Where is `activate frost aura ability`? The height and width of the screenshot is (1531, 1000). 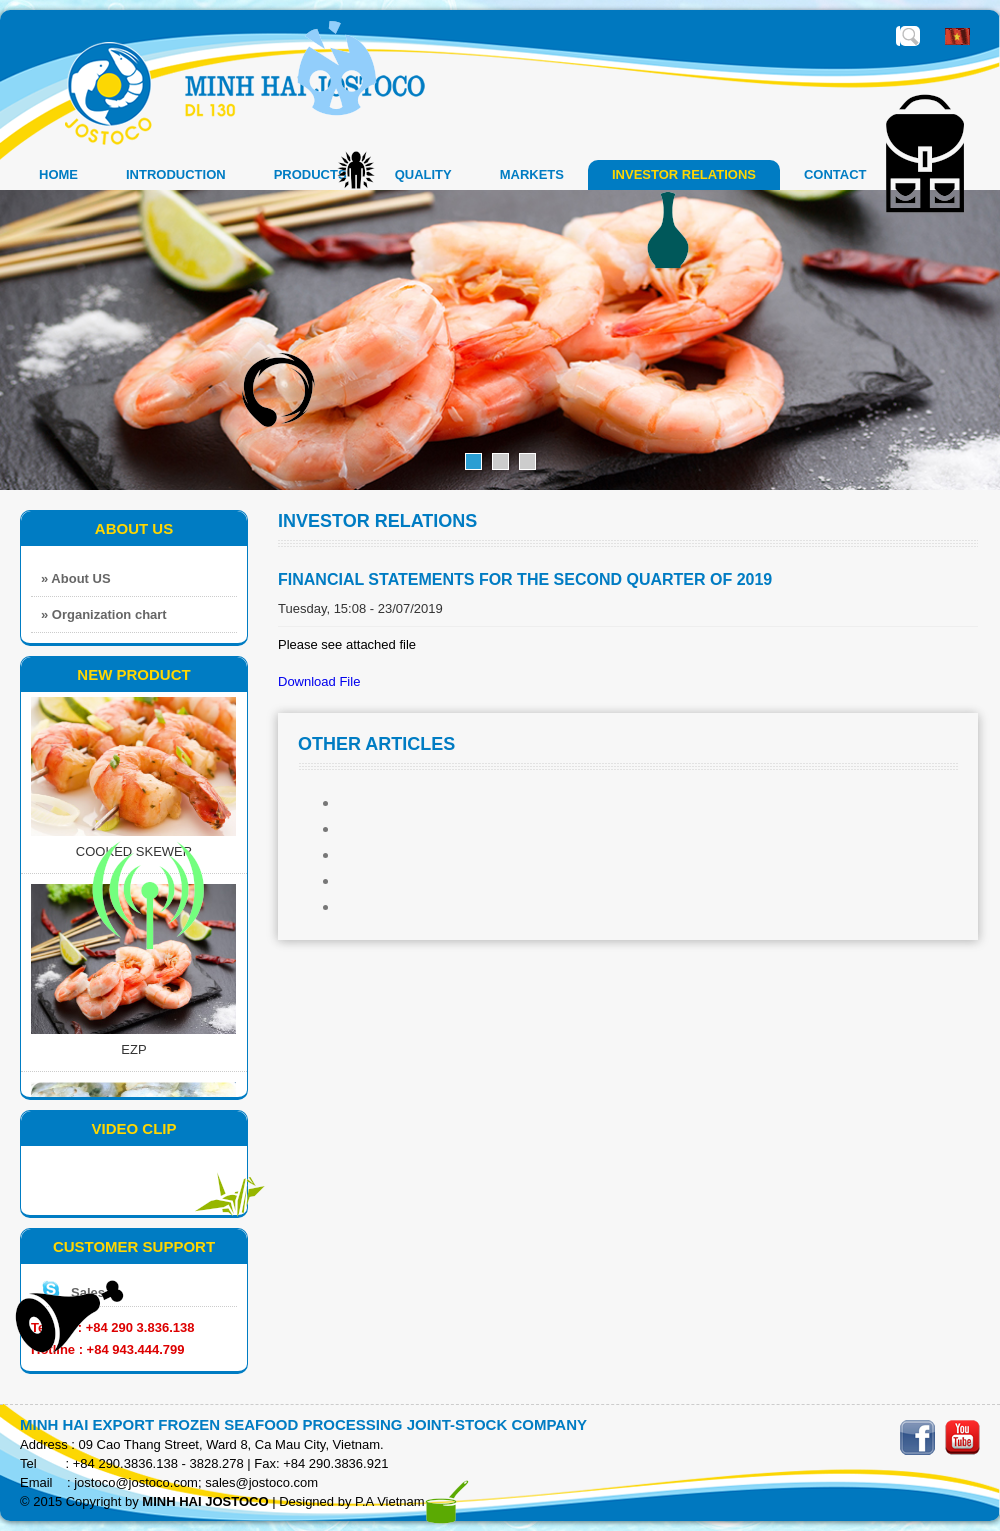
activate frost aura ability is located at coordinates (356, 170).